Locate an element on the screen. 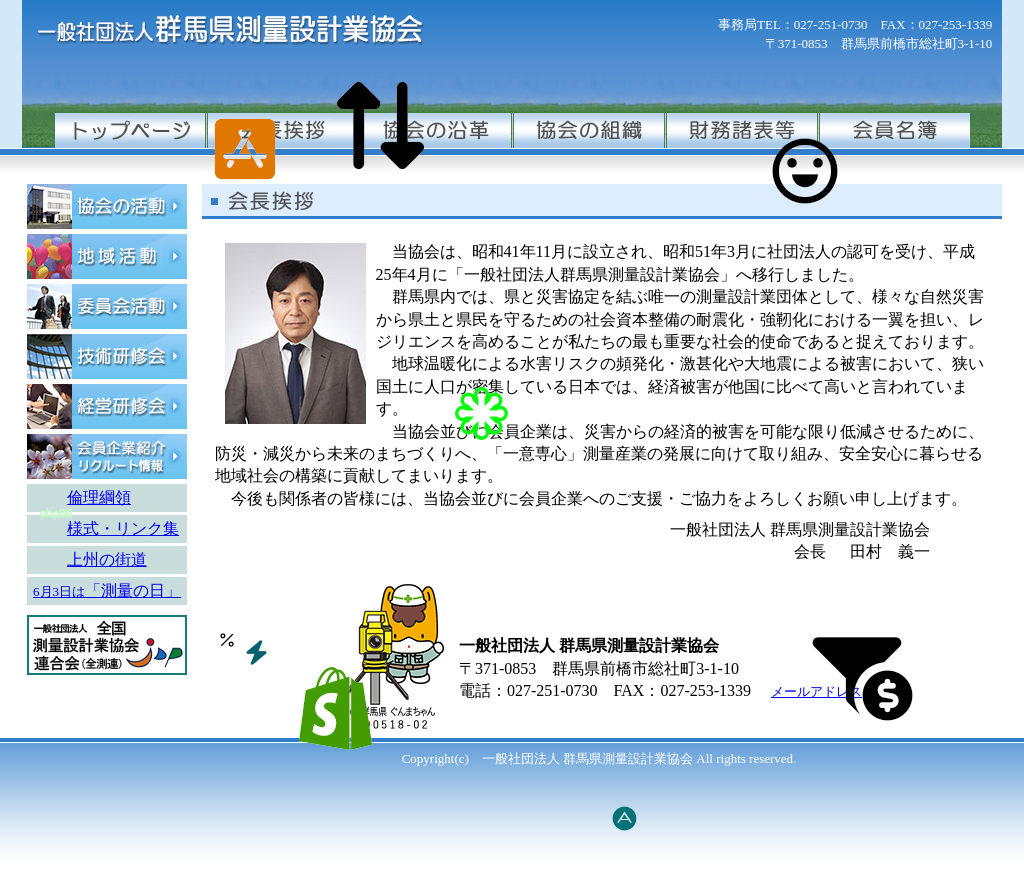  visit phpBB forum software website is located at coordinates (56, 514).